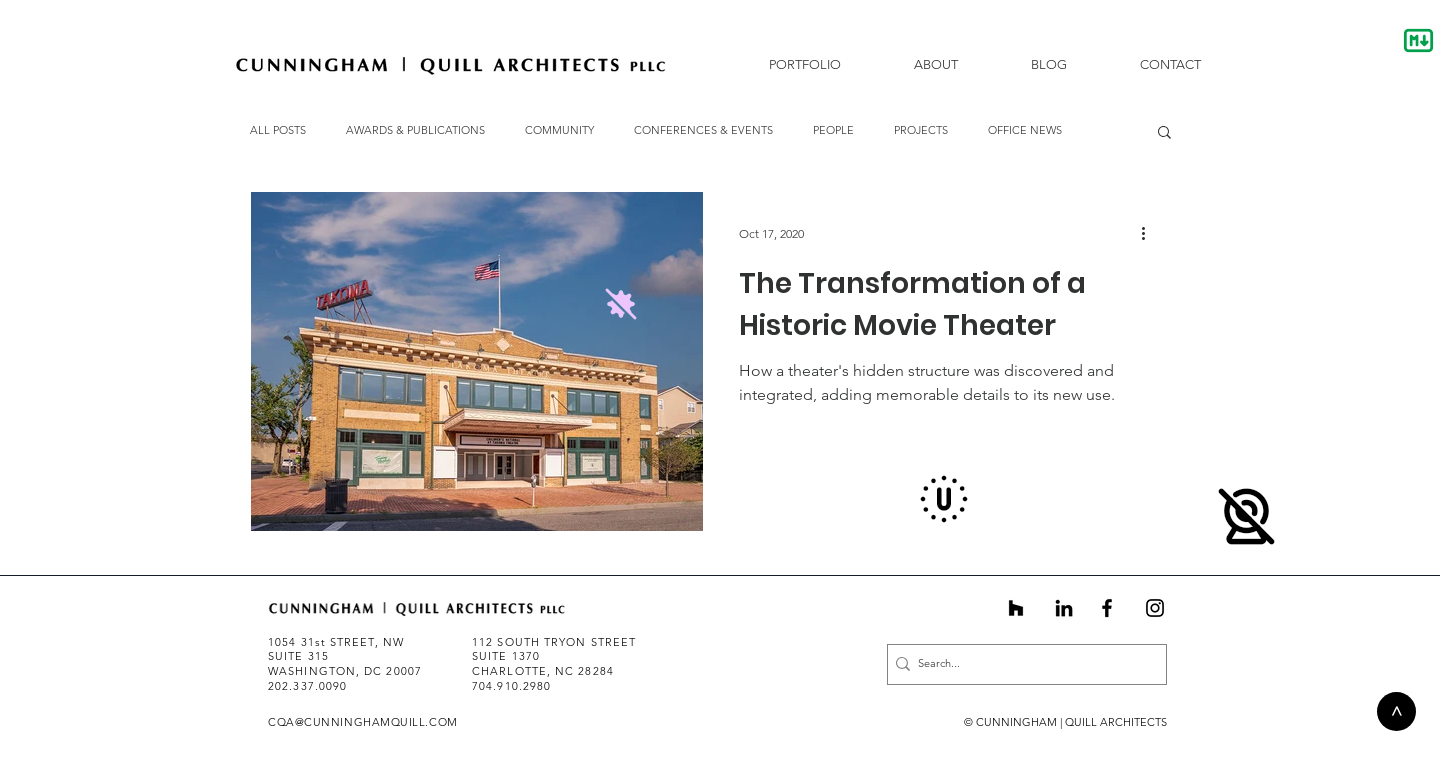 The image size is (1440, 761). I want to click on indicates virus-free or no threats detected, so click(621, 304).